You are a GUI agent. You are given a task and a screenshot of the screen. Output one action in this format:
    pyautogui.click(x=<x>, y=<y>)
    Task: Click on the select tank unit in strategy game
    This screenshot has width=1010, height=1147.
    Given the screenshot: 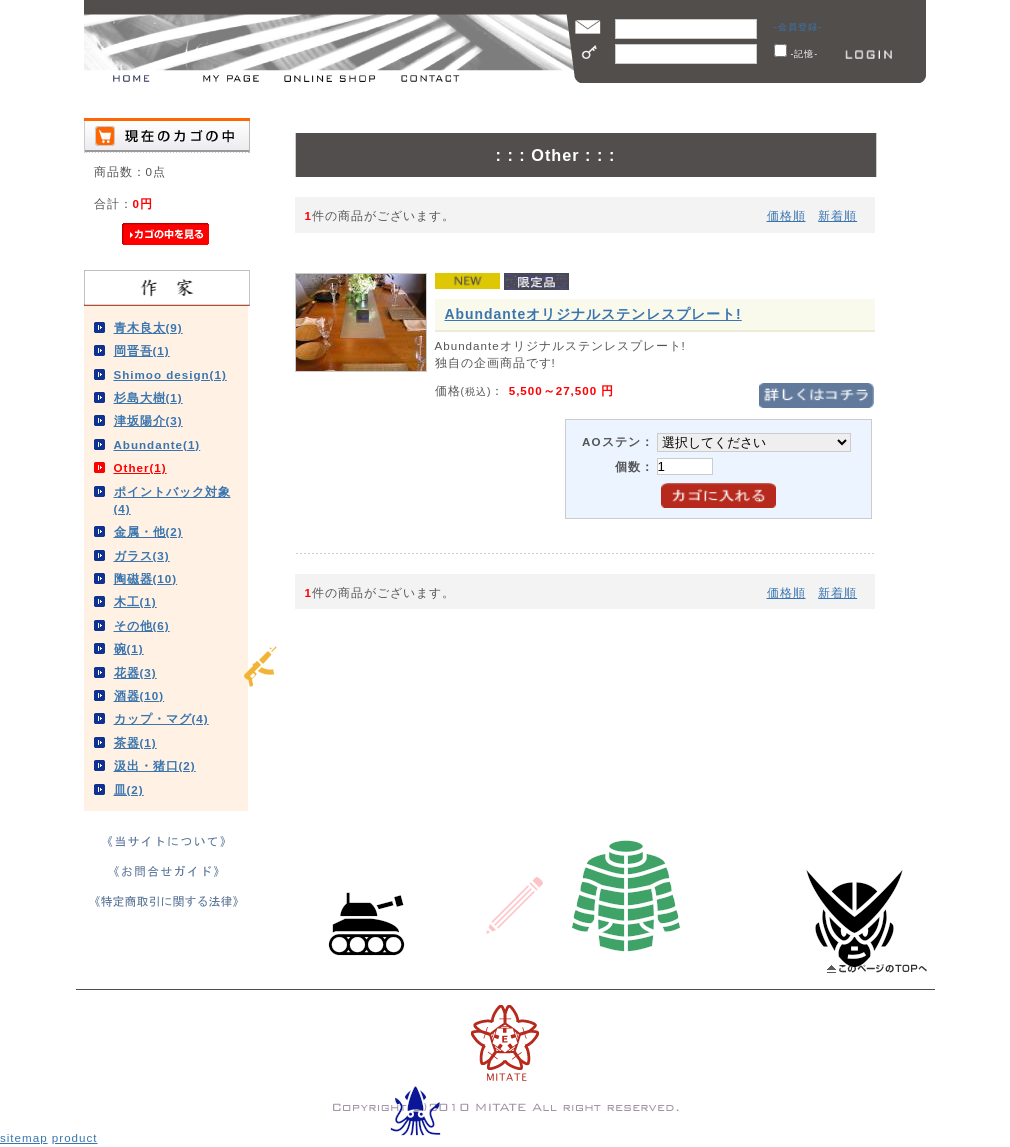 What is the action you would take?
    pyautogui.click(x=366, y=926)
    